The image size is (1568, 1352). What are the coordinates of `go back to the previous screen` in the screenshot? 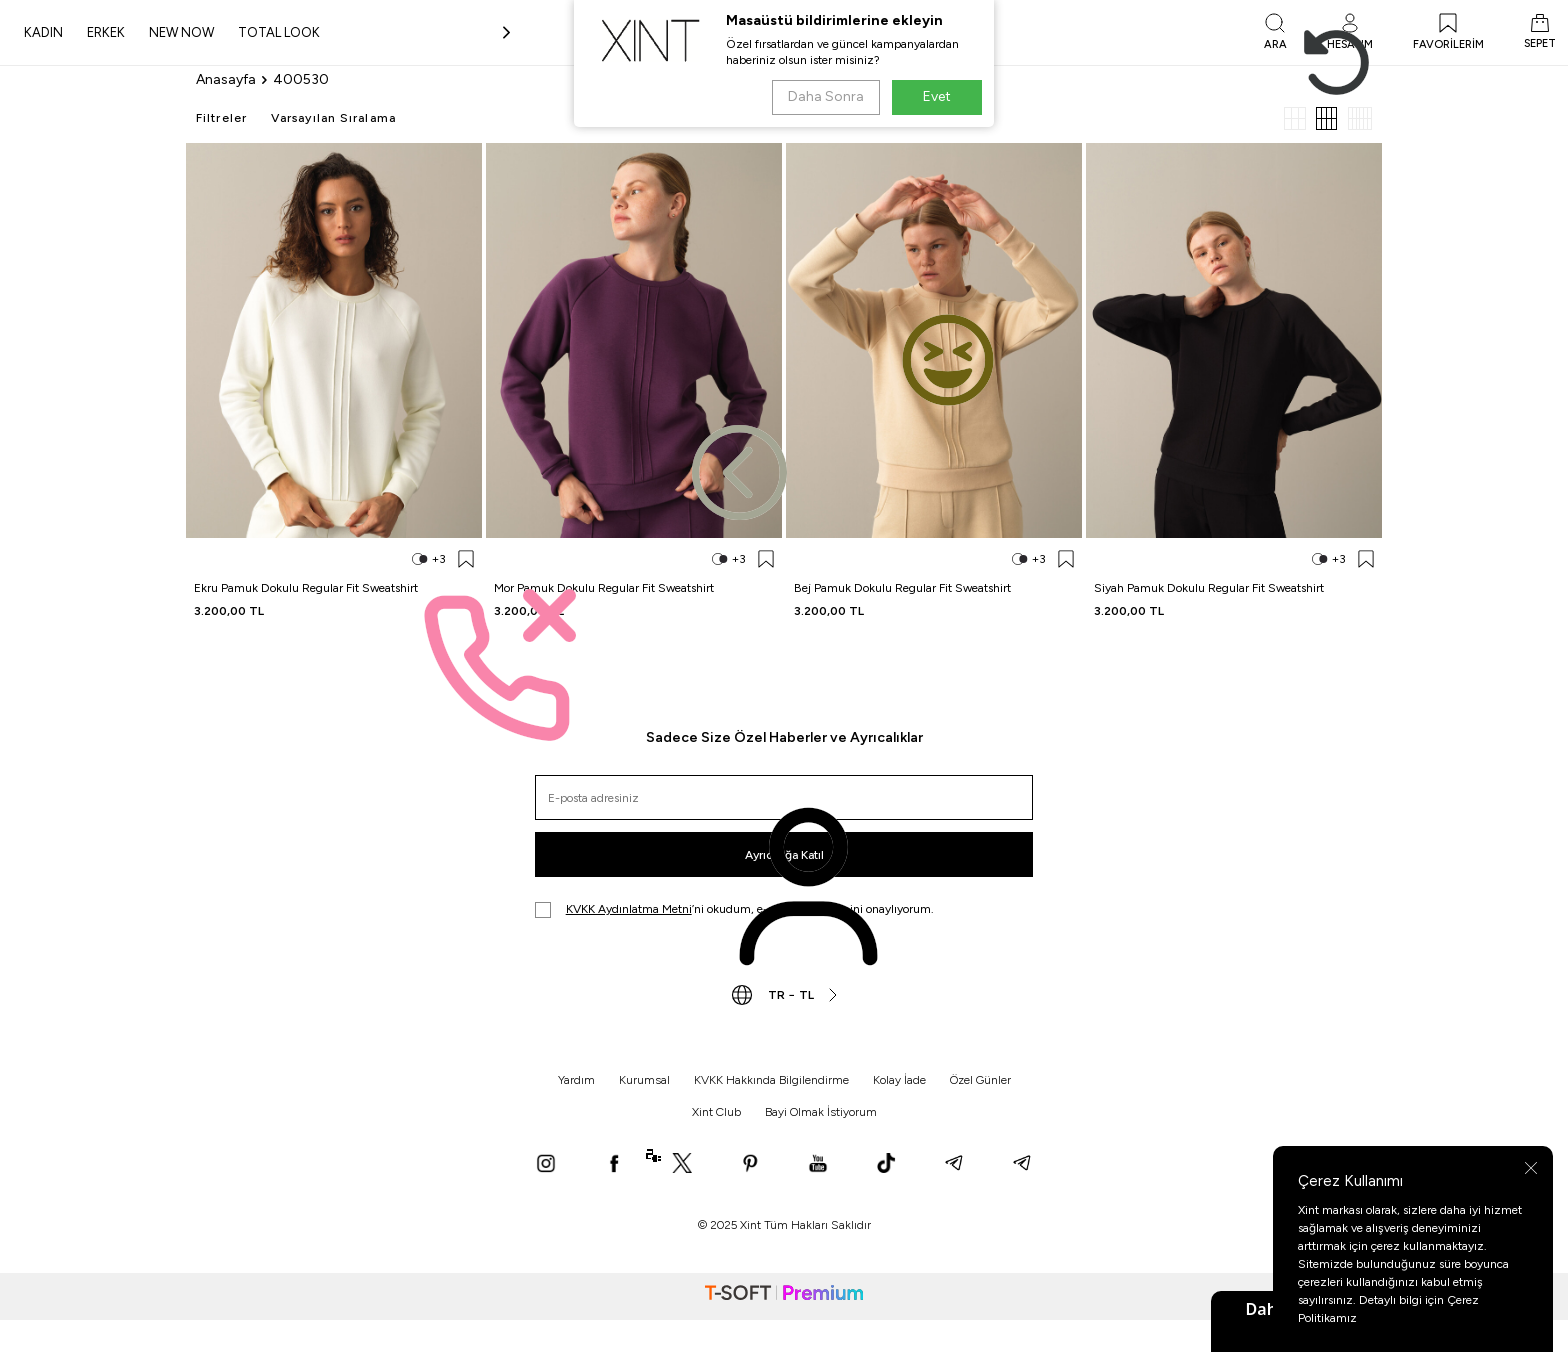 It's located at (739, 472).